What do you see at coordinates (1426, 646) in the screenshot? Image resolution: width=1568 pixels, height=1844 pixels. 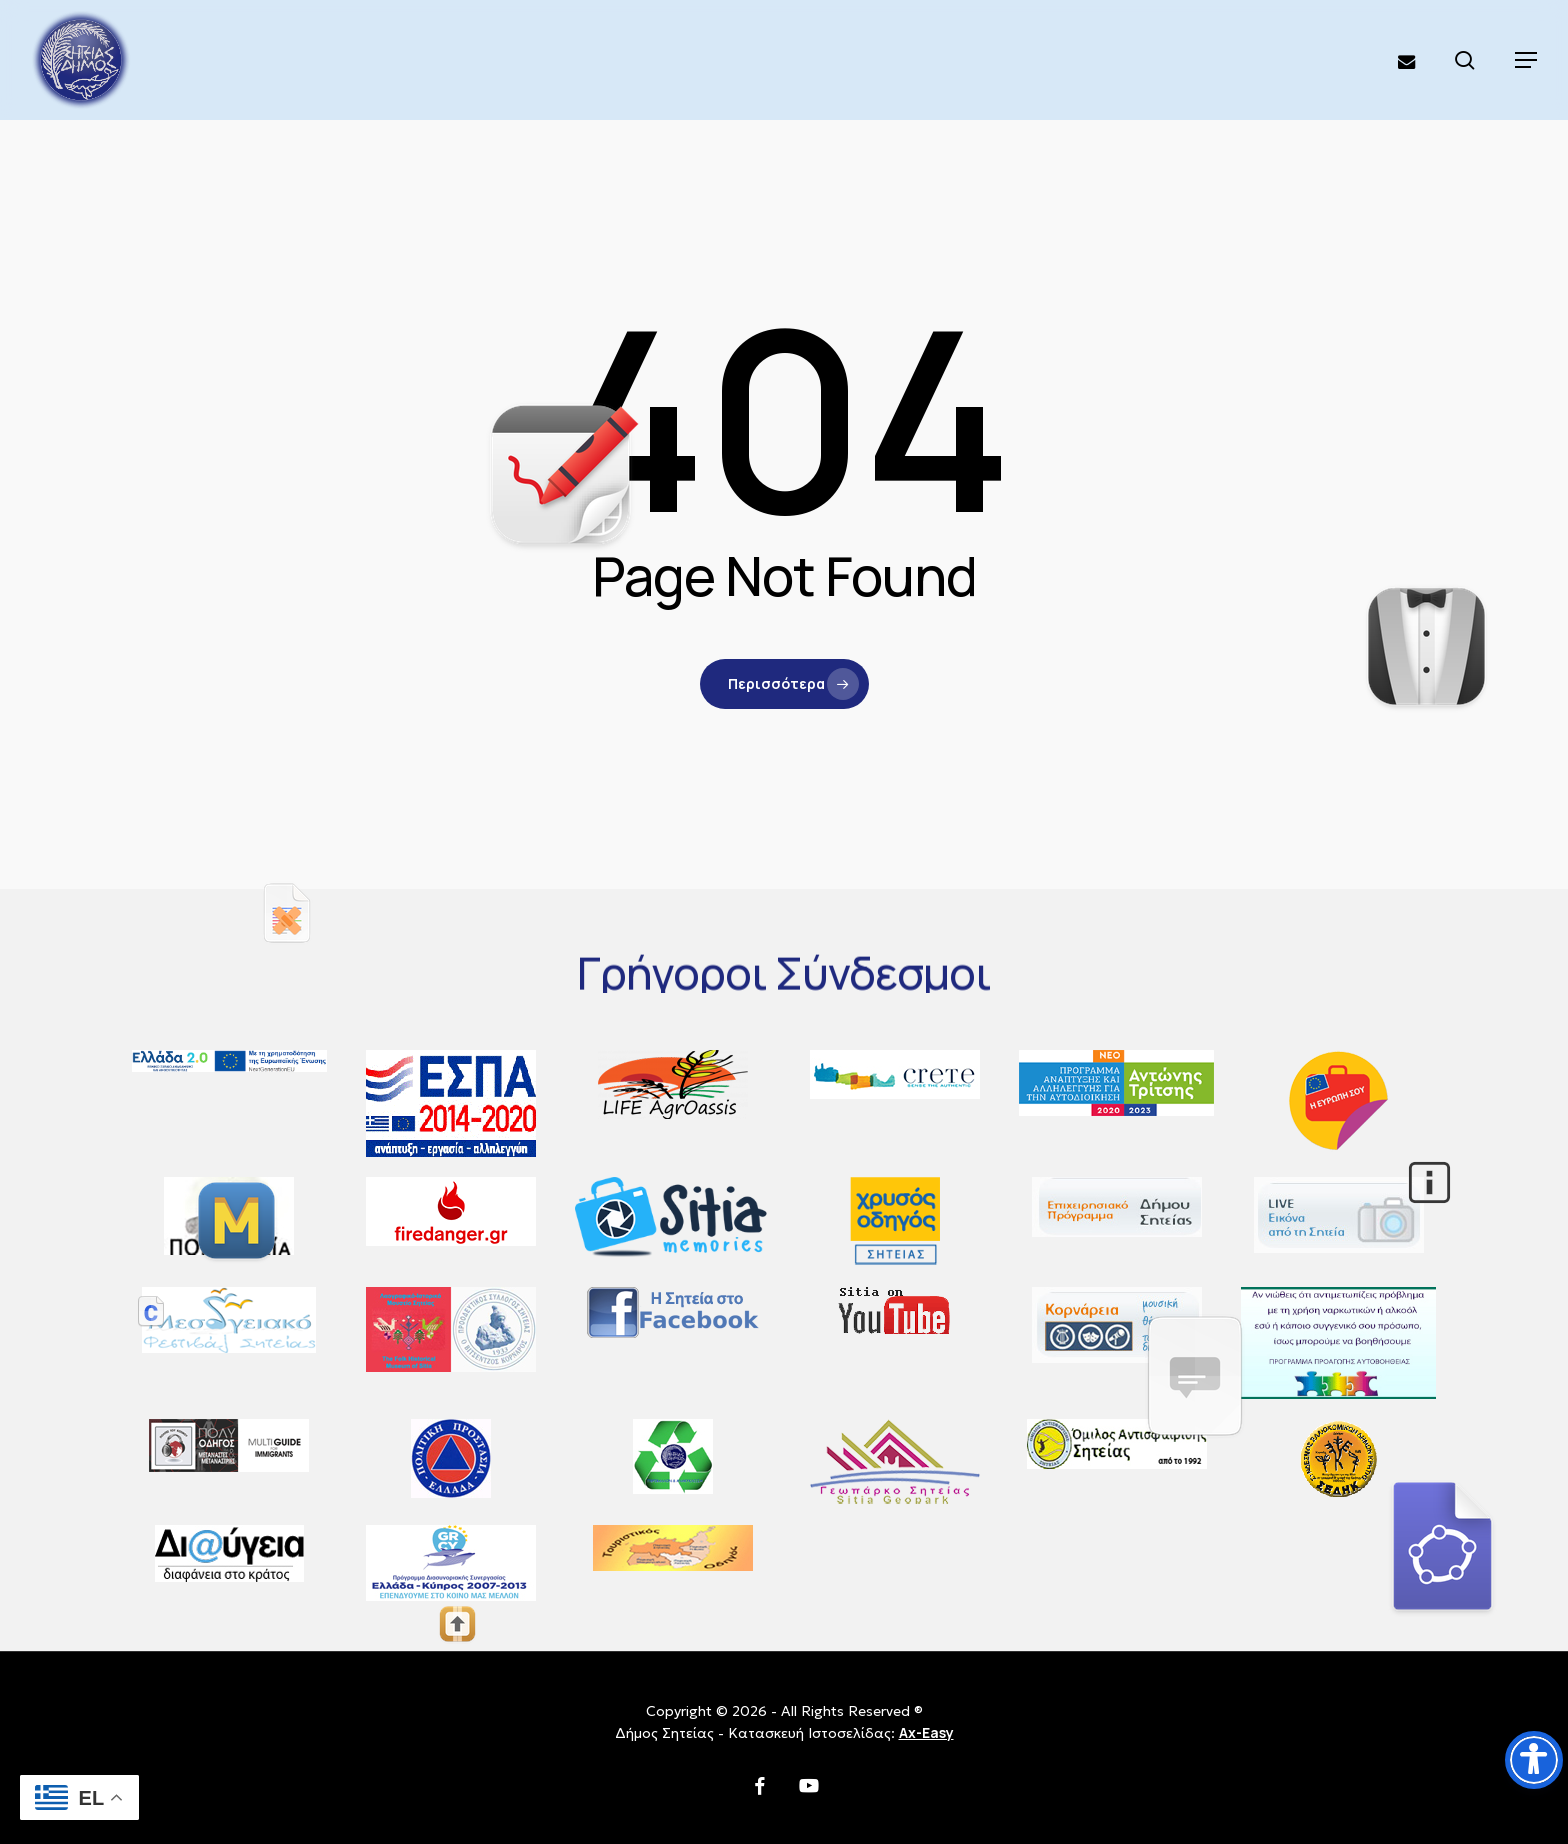 I see `open theme configuration settings` at bounding box center [1426, 646].